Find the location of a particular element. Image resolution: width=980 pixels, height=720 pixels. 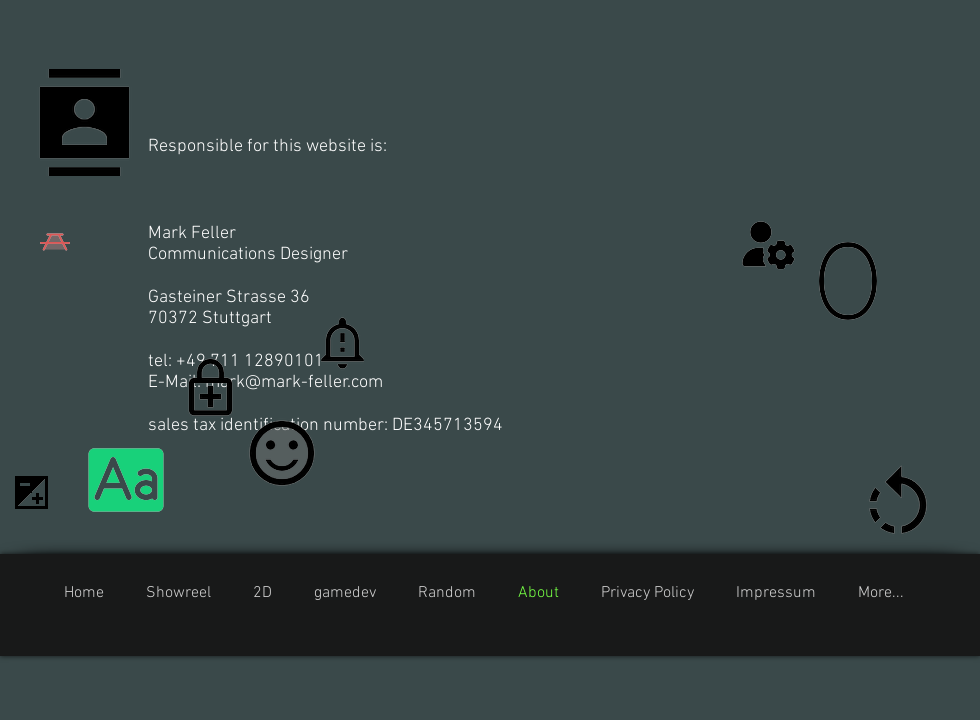

find nearby picnic areas is located at coordinates (55, 242).